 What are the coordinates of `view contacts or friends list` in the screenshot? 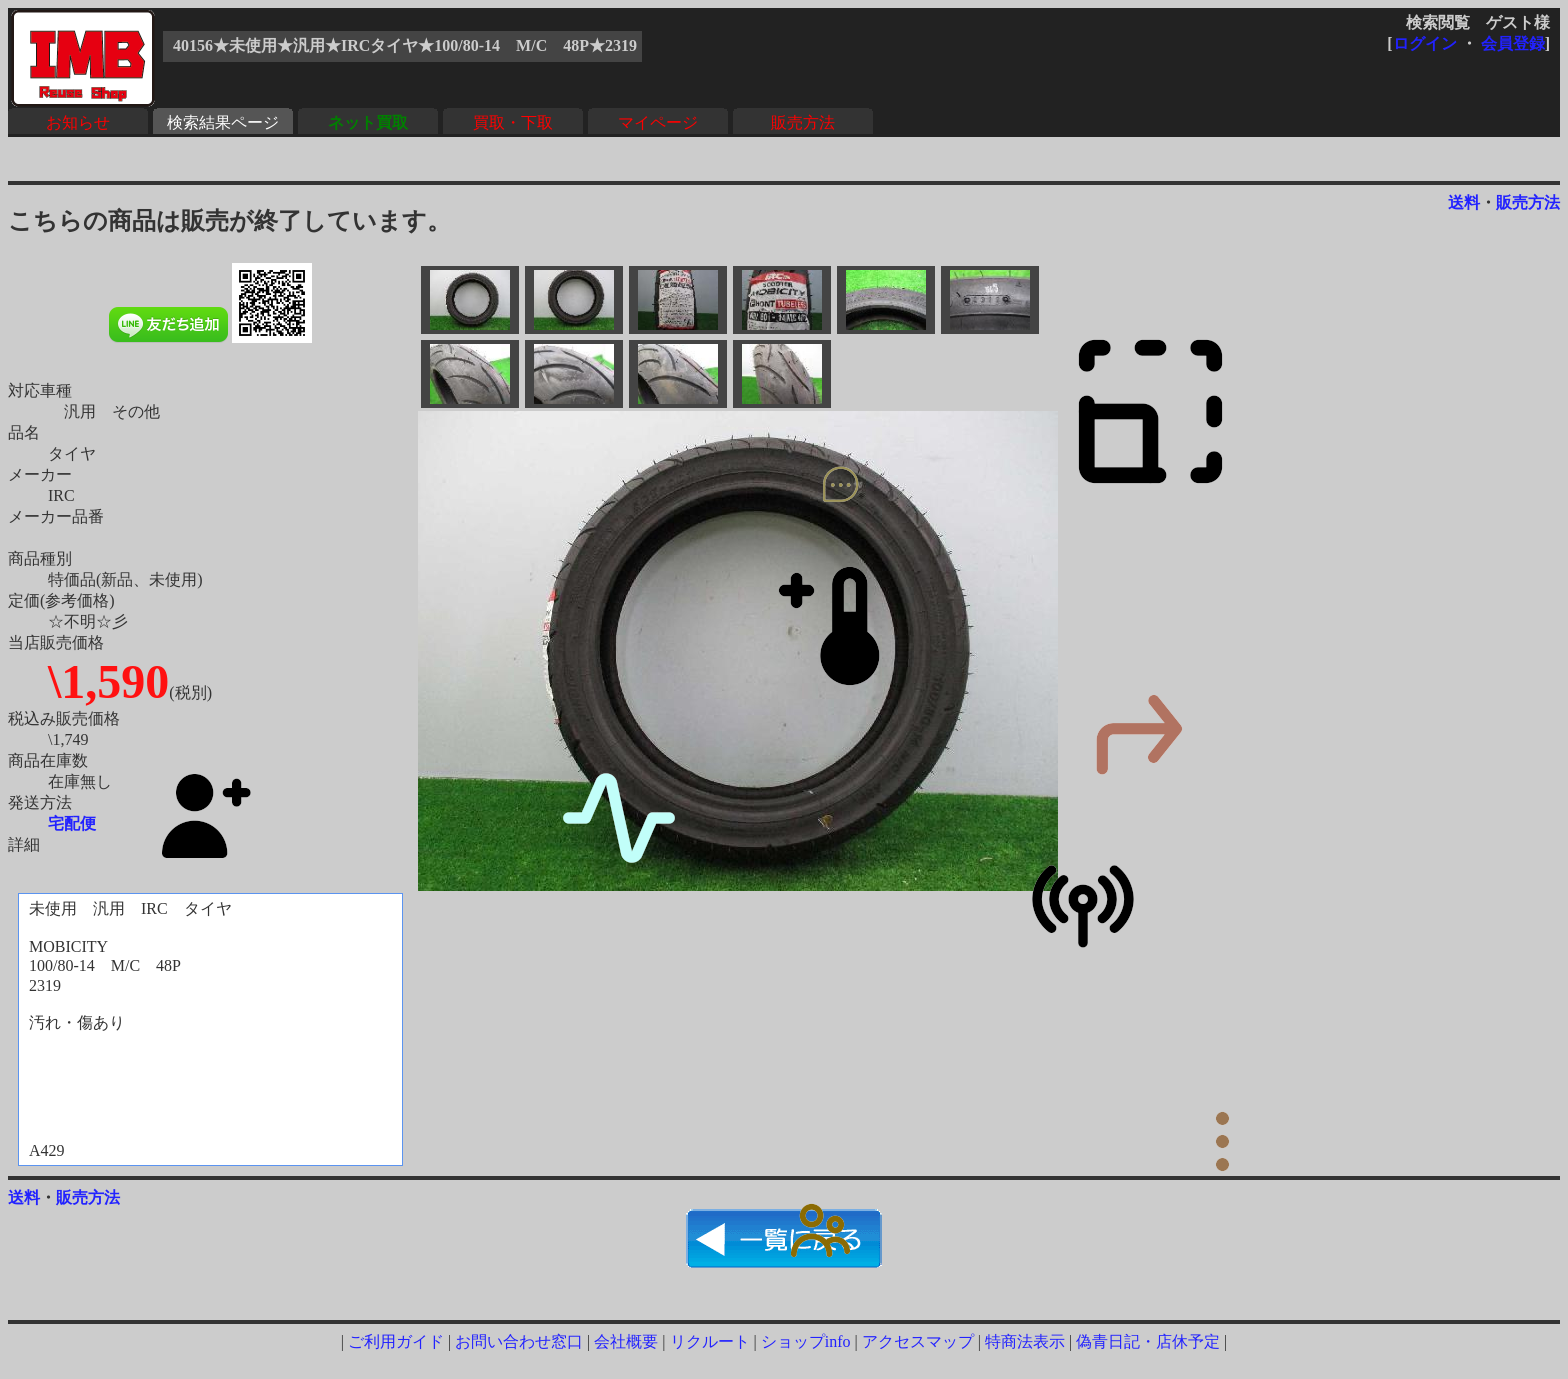 It's located at (820, 1230).